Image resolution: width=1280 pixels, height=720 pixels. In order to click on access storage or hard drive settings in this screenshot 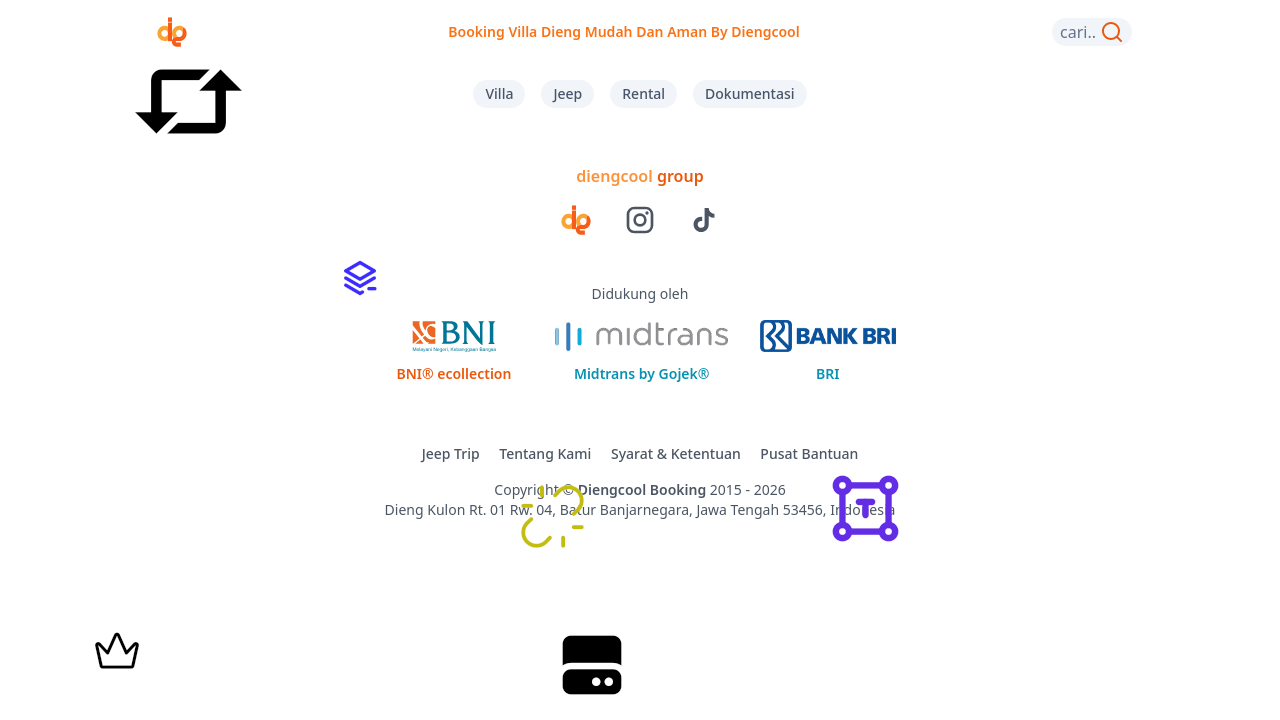, I will do `click(592, 665)`.